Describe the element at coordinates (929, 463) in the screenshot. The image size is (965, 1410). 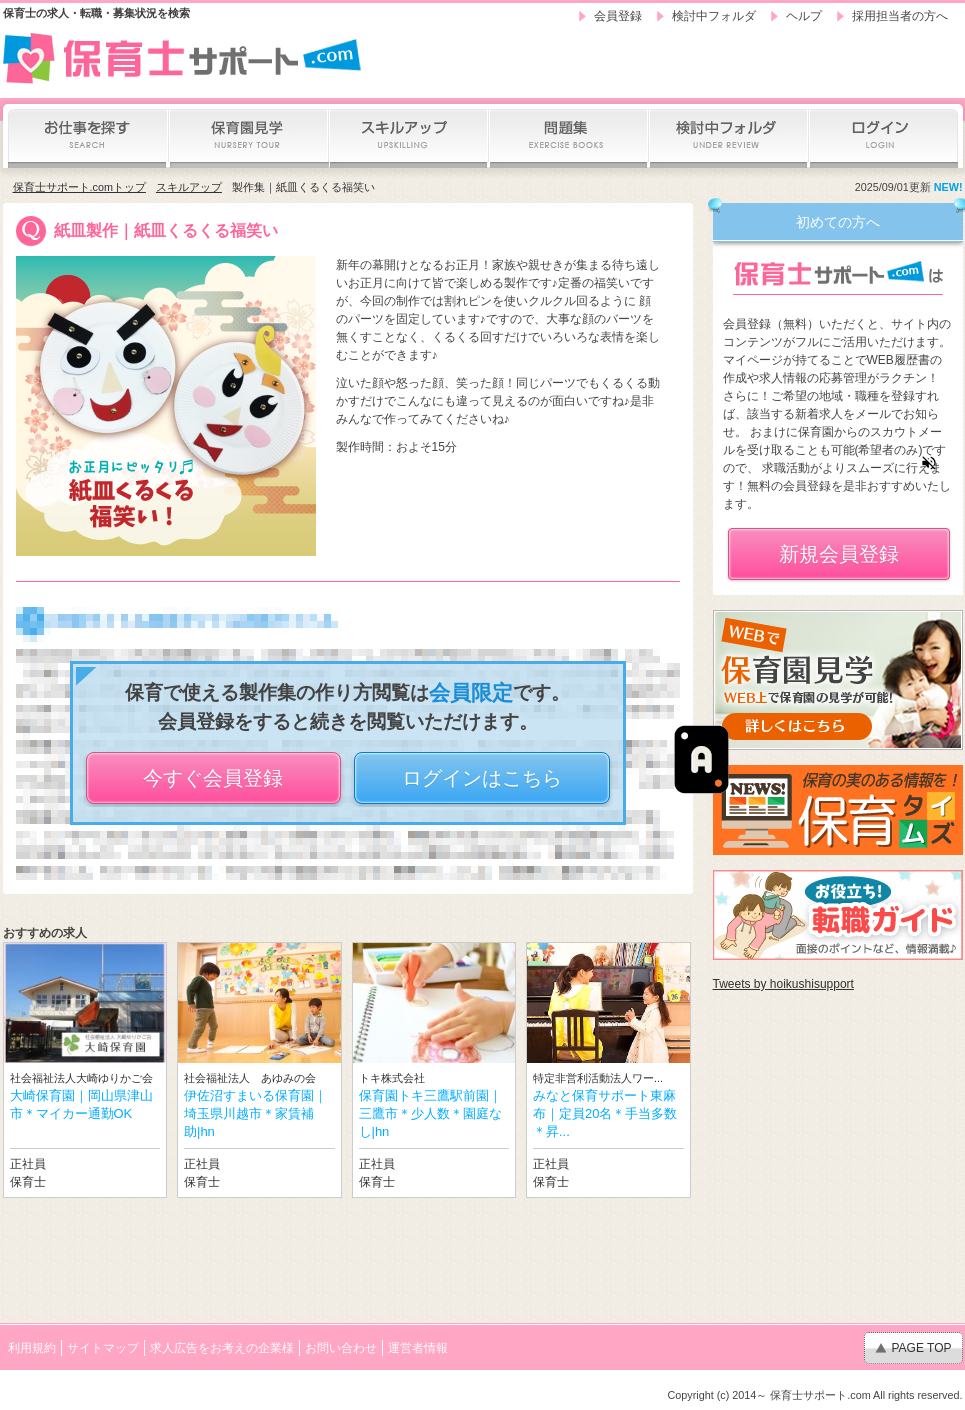
I see `mute audio or sound` at that location.